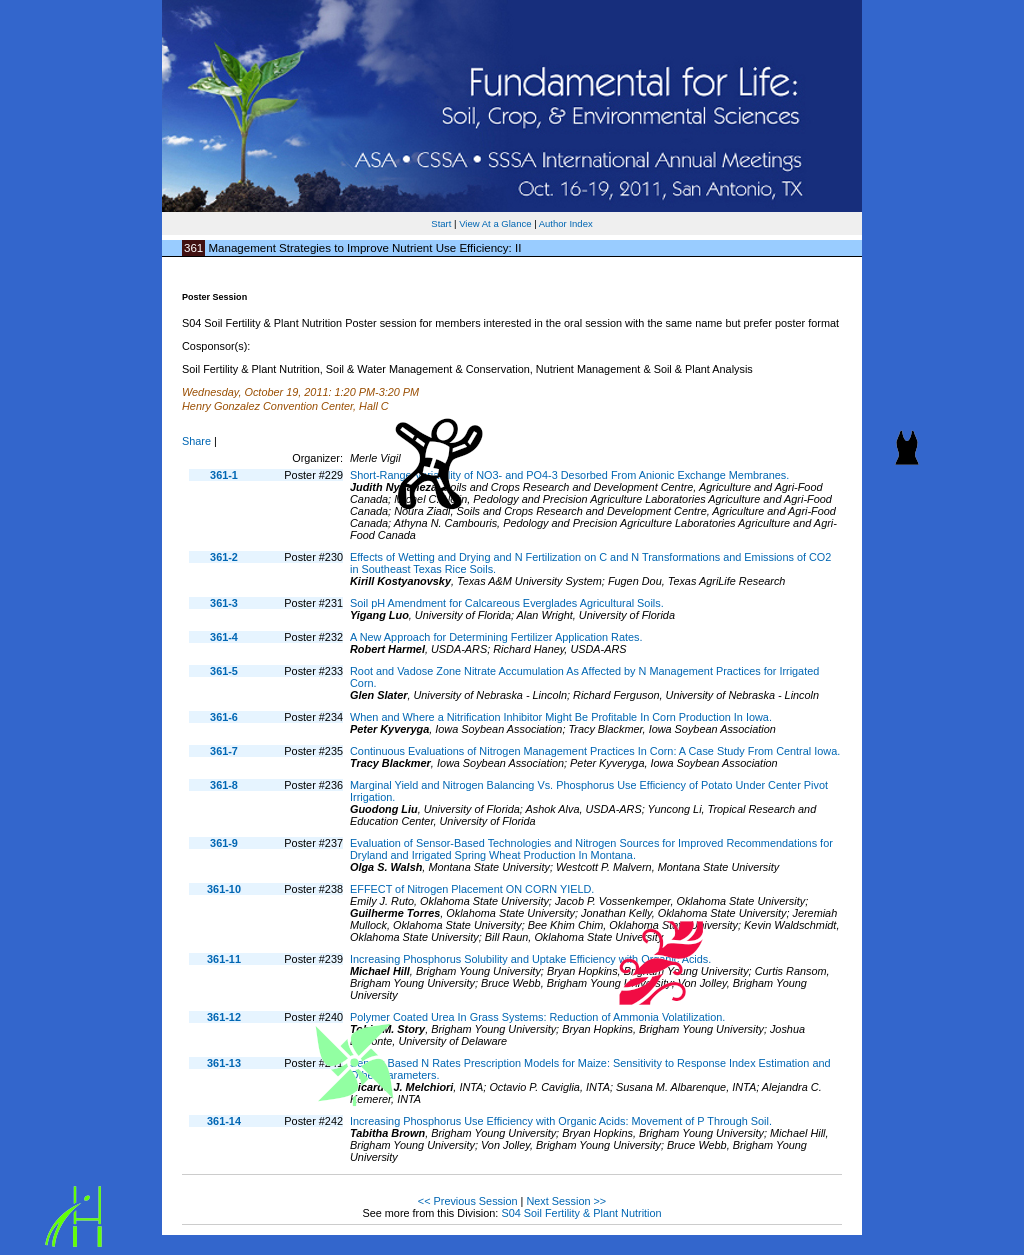 Image resolution: width=1024 pixels, height=1255 pixels. I want to click on a decorative or playful element indicating games or toys, so click(354, 1062).